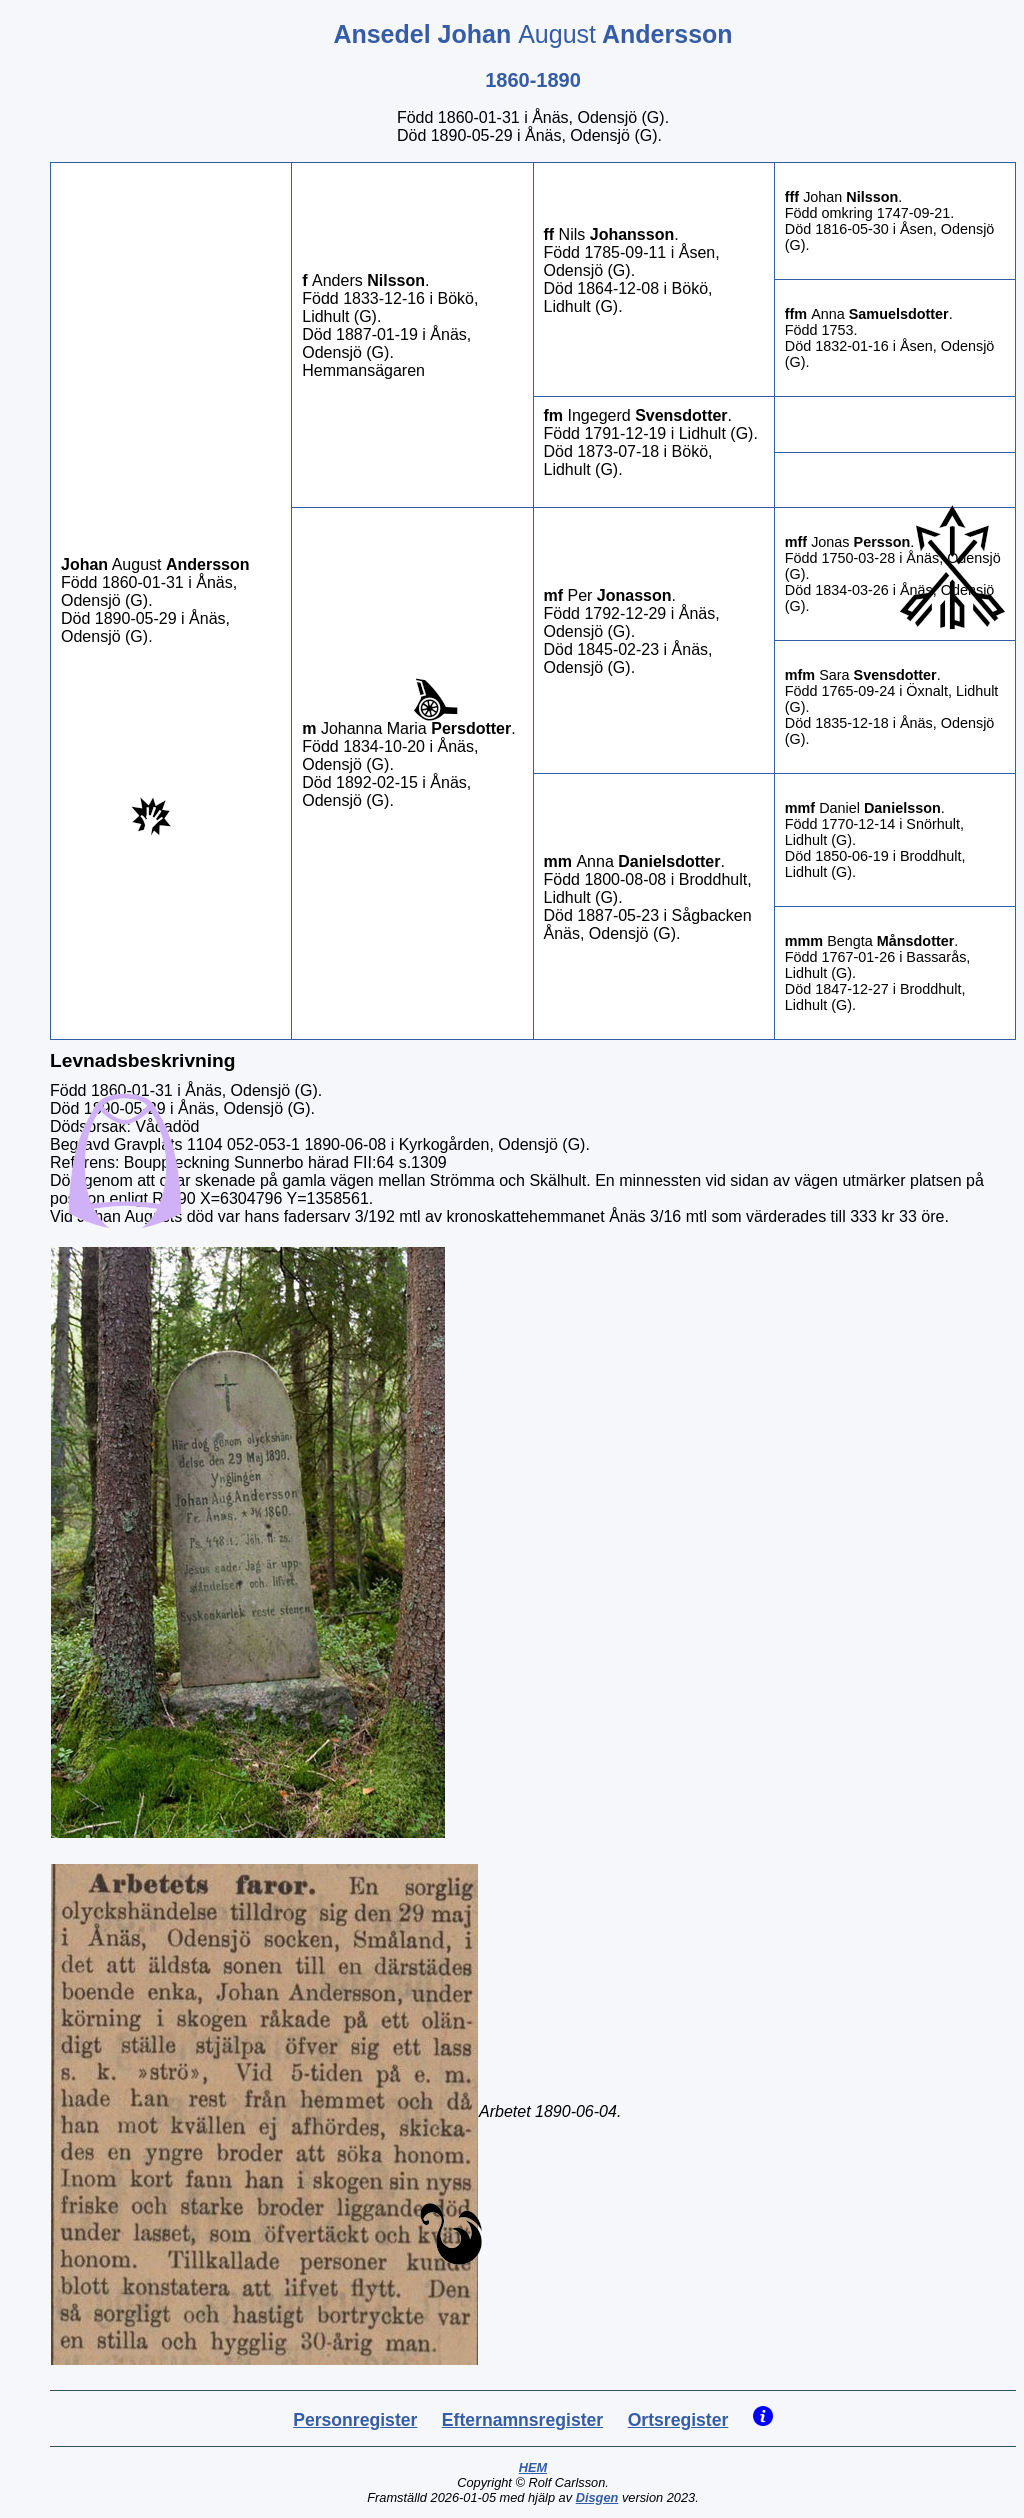 This screenshot has height=2518, width=1024. Describe the element at coordinates (125, 1161) in the screenshot. I see `equip a cloak or cape item` at that location.